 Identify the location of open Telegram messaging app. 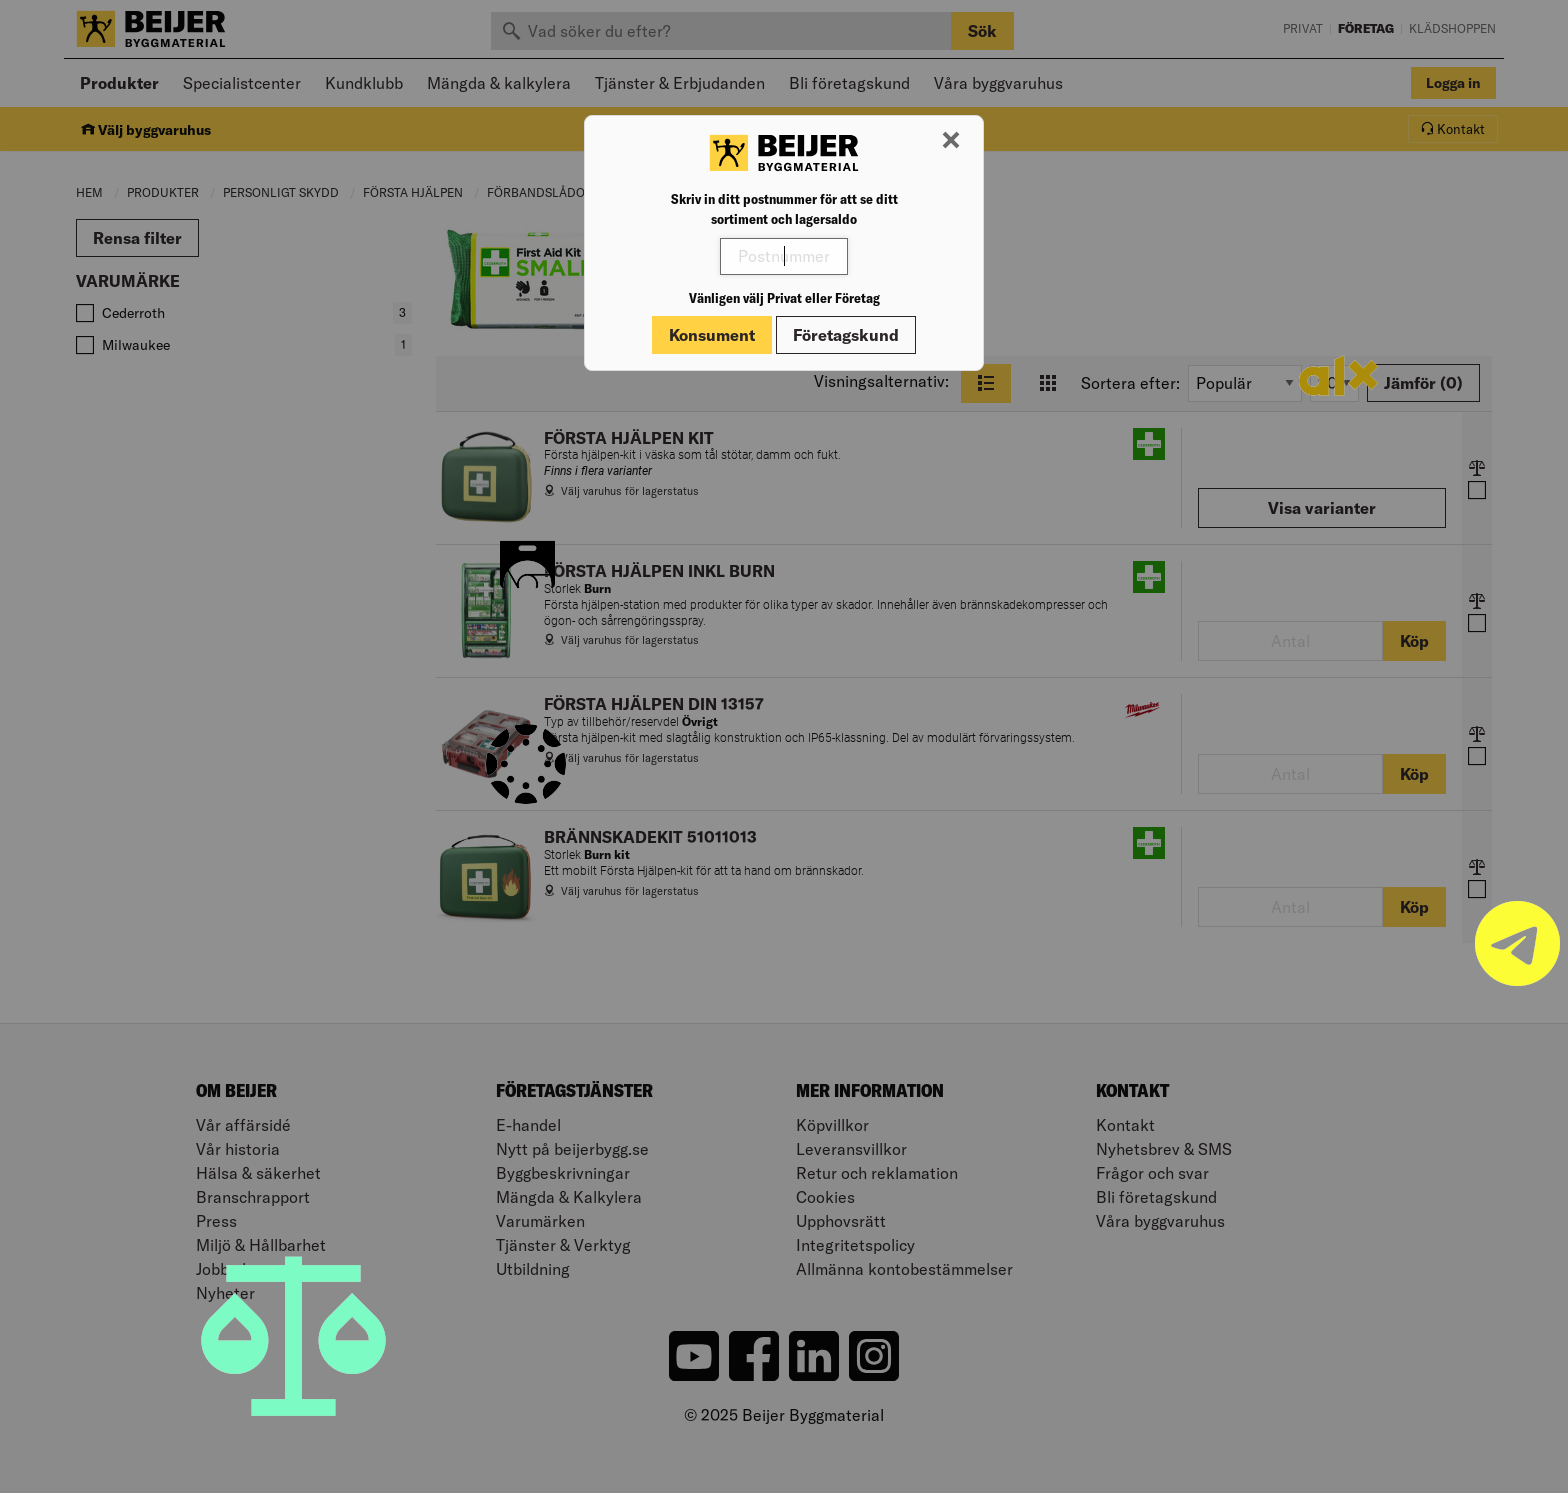
(1517, 943).